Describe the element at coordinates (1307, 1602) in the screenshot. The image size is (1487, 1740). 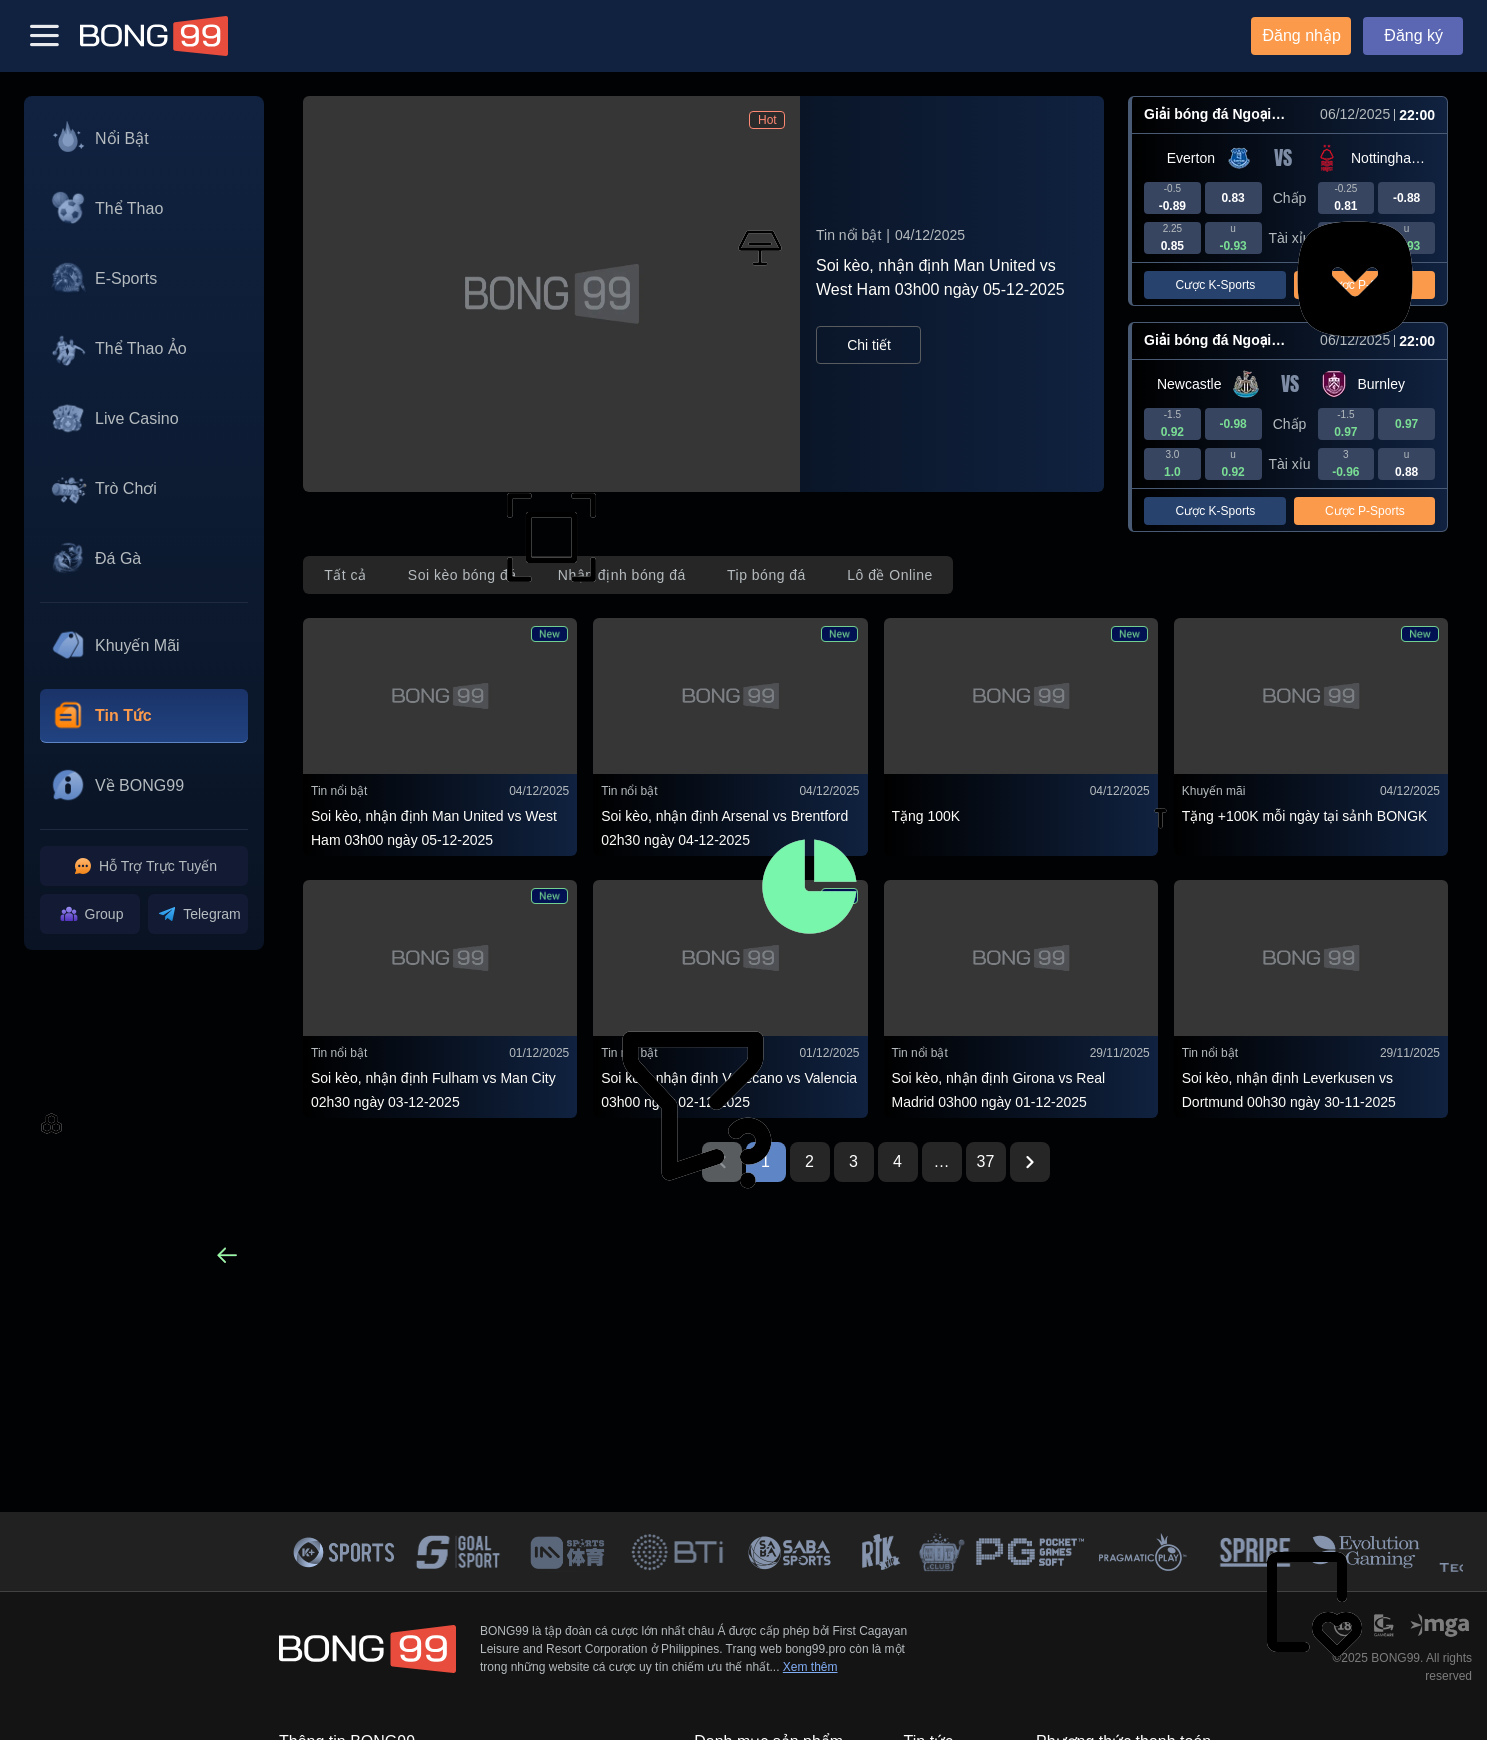
I see `add tablet to favorites` at that location.